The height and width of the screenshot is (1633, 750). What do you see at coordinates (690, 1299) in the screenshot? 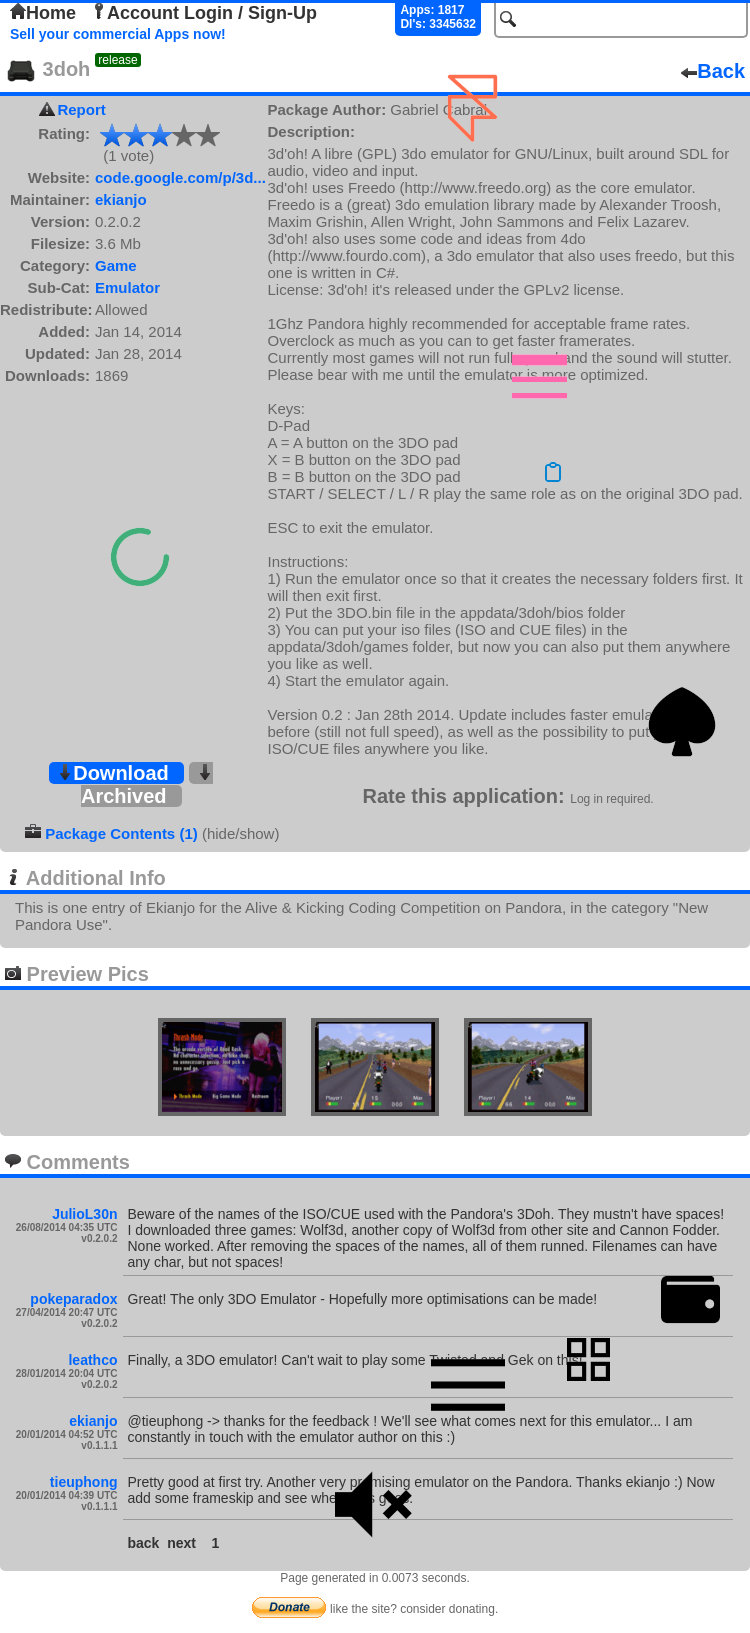
I see `access your wallet or payment methods` at bounding box center [690, 1299].